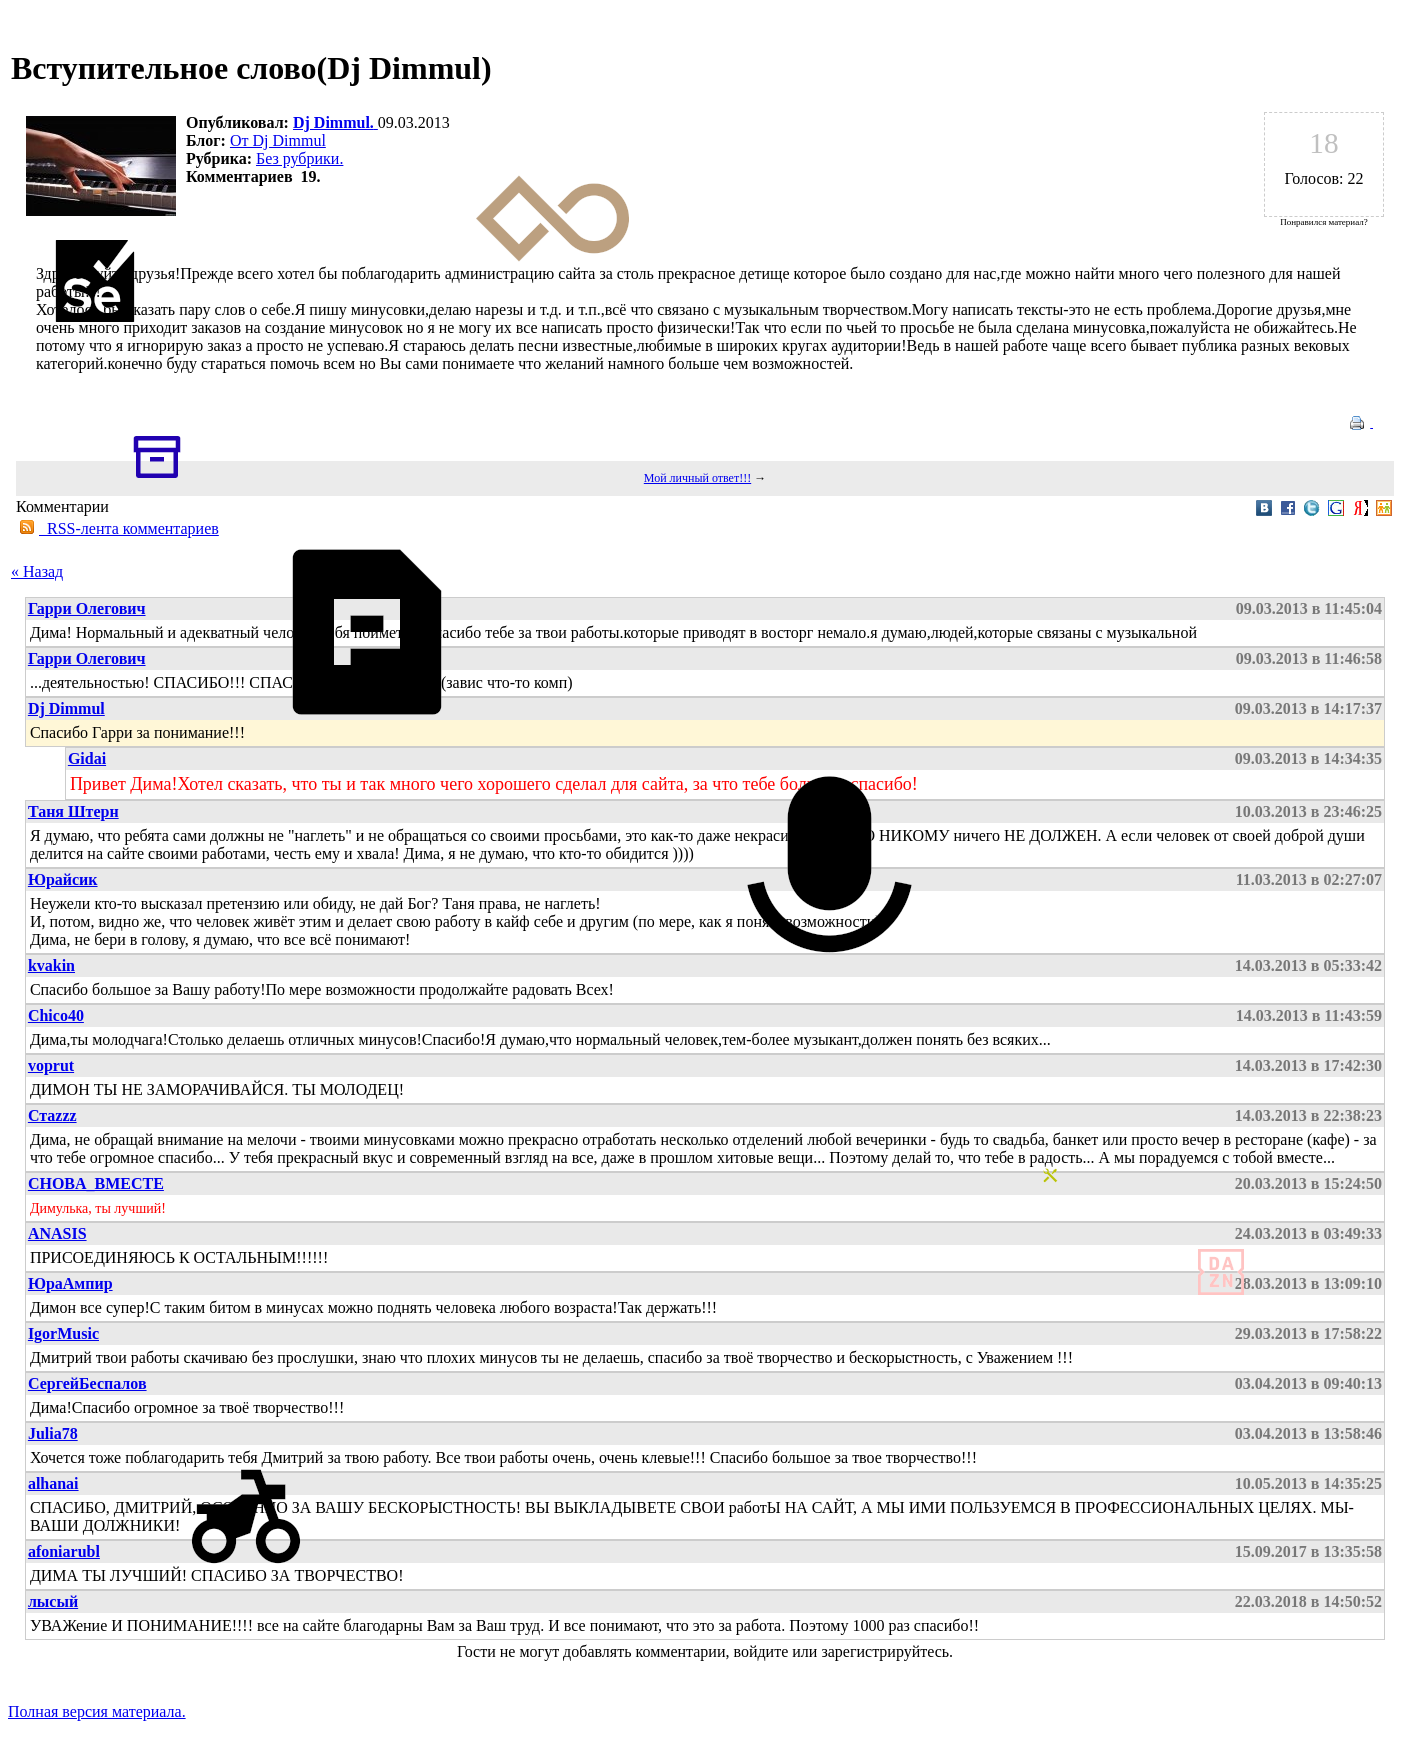 Image resolution: width=1410 pixels, height=1747 pixels. What do you see at coordinates (1221, 1272) in the screenshot?
I see `open the DAZN sports streaming app` at bounding box center [1221, 1272].